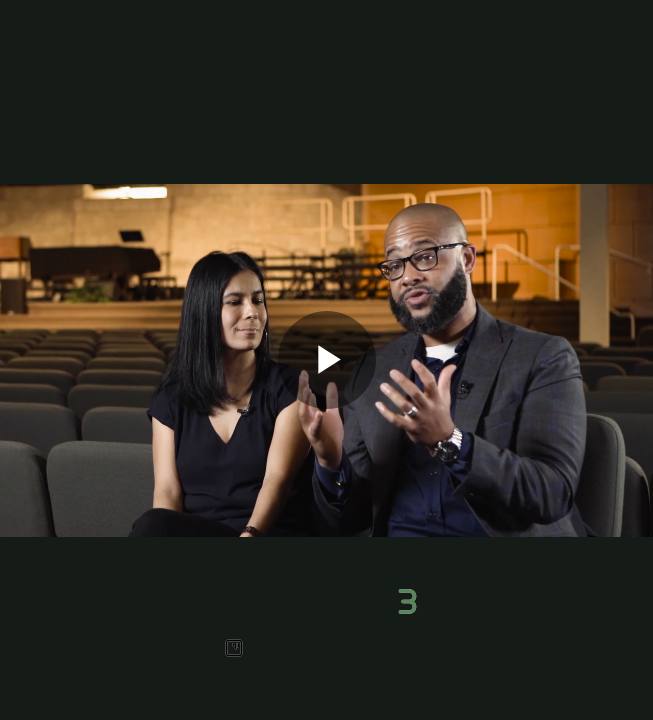 The image size is (653, 720). Describe the element at coordinates (407, 601) in the screenshot. I see `indicates the number 3 in a list or count` at that location.